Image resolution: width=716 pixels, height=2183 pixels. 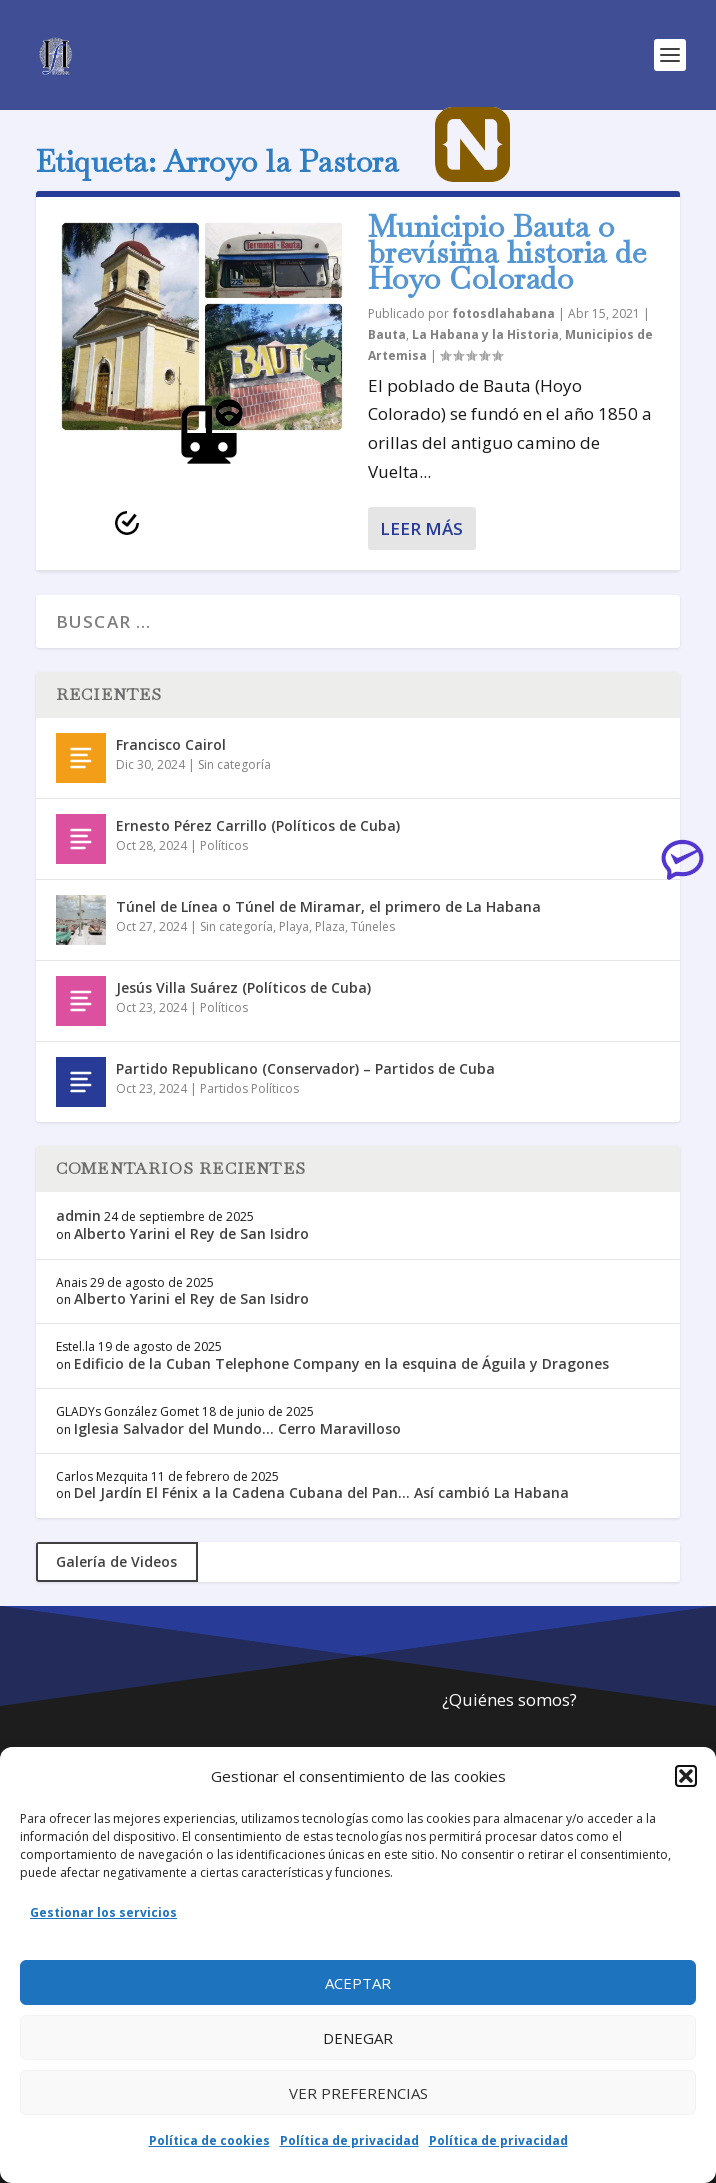 I want to click on open TiddlyWiki application, so click(x=322, y=362).